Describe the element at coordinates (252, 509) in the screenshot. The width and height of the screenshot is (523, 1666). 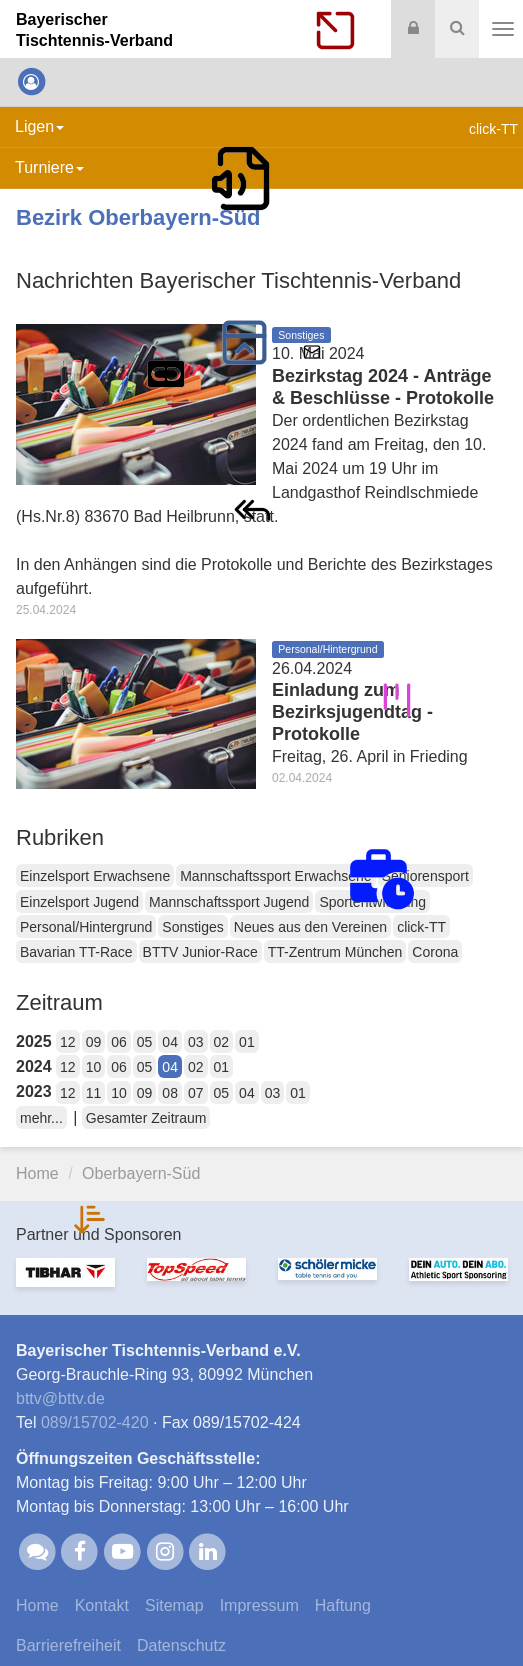
I see `reply to all recipients of an email or message` at that location.